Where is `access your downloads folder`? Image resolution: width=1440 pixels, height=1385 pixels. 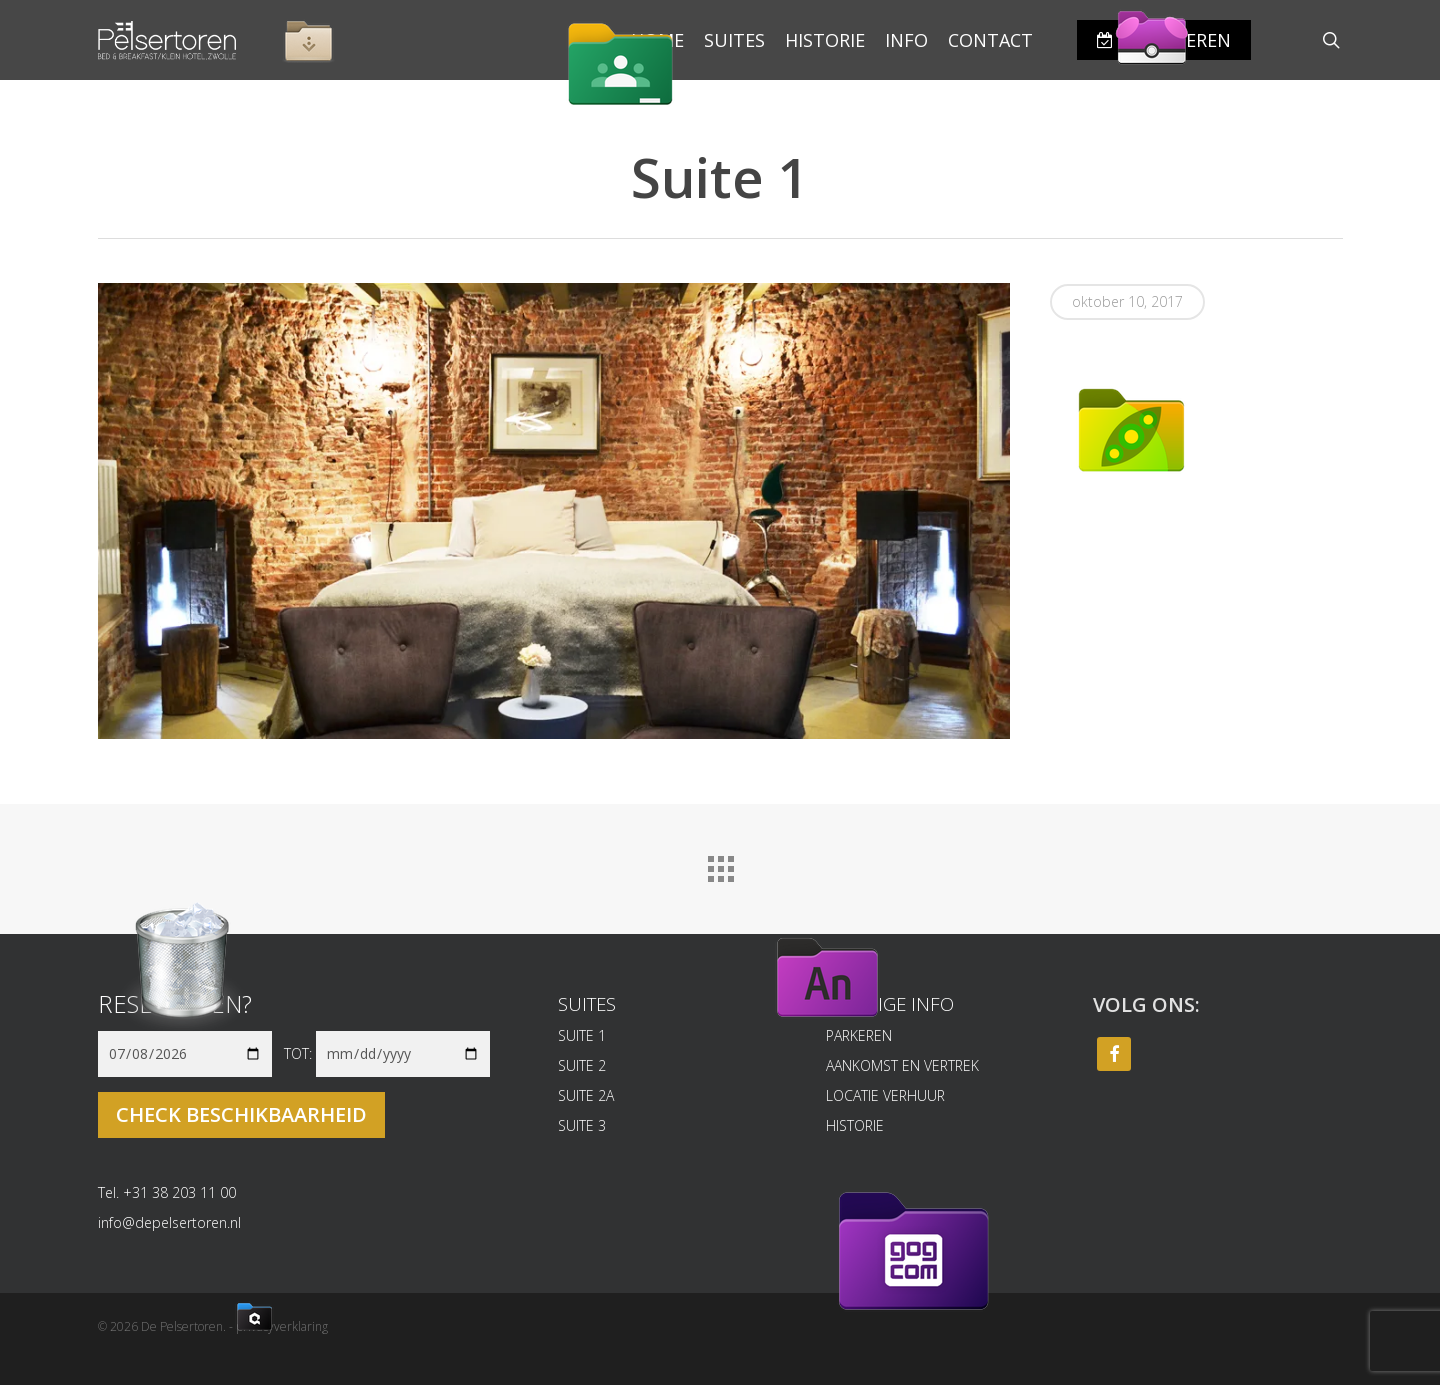 access your downloads folder is located at coordinates (308, 43).